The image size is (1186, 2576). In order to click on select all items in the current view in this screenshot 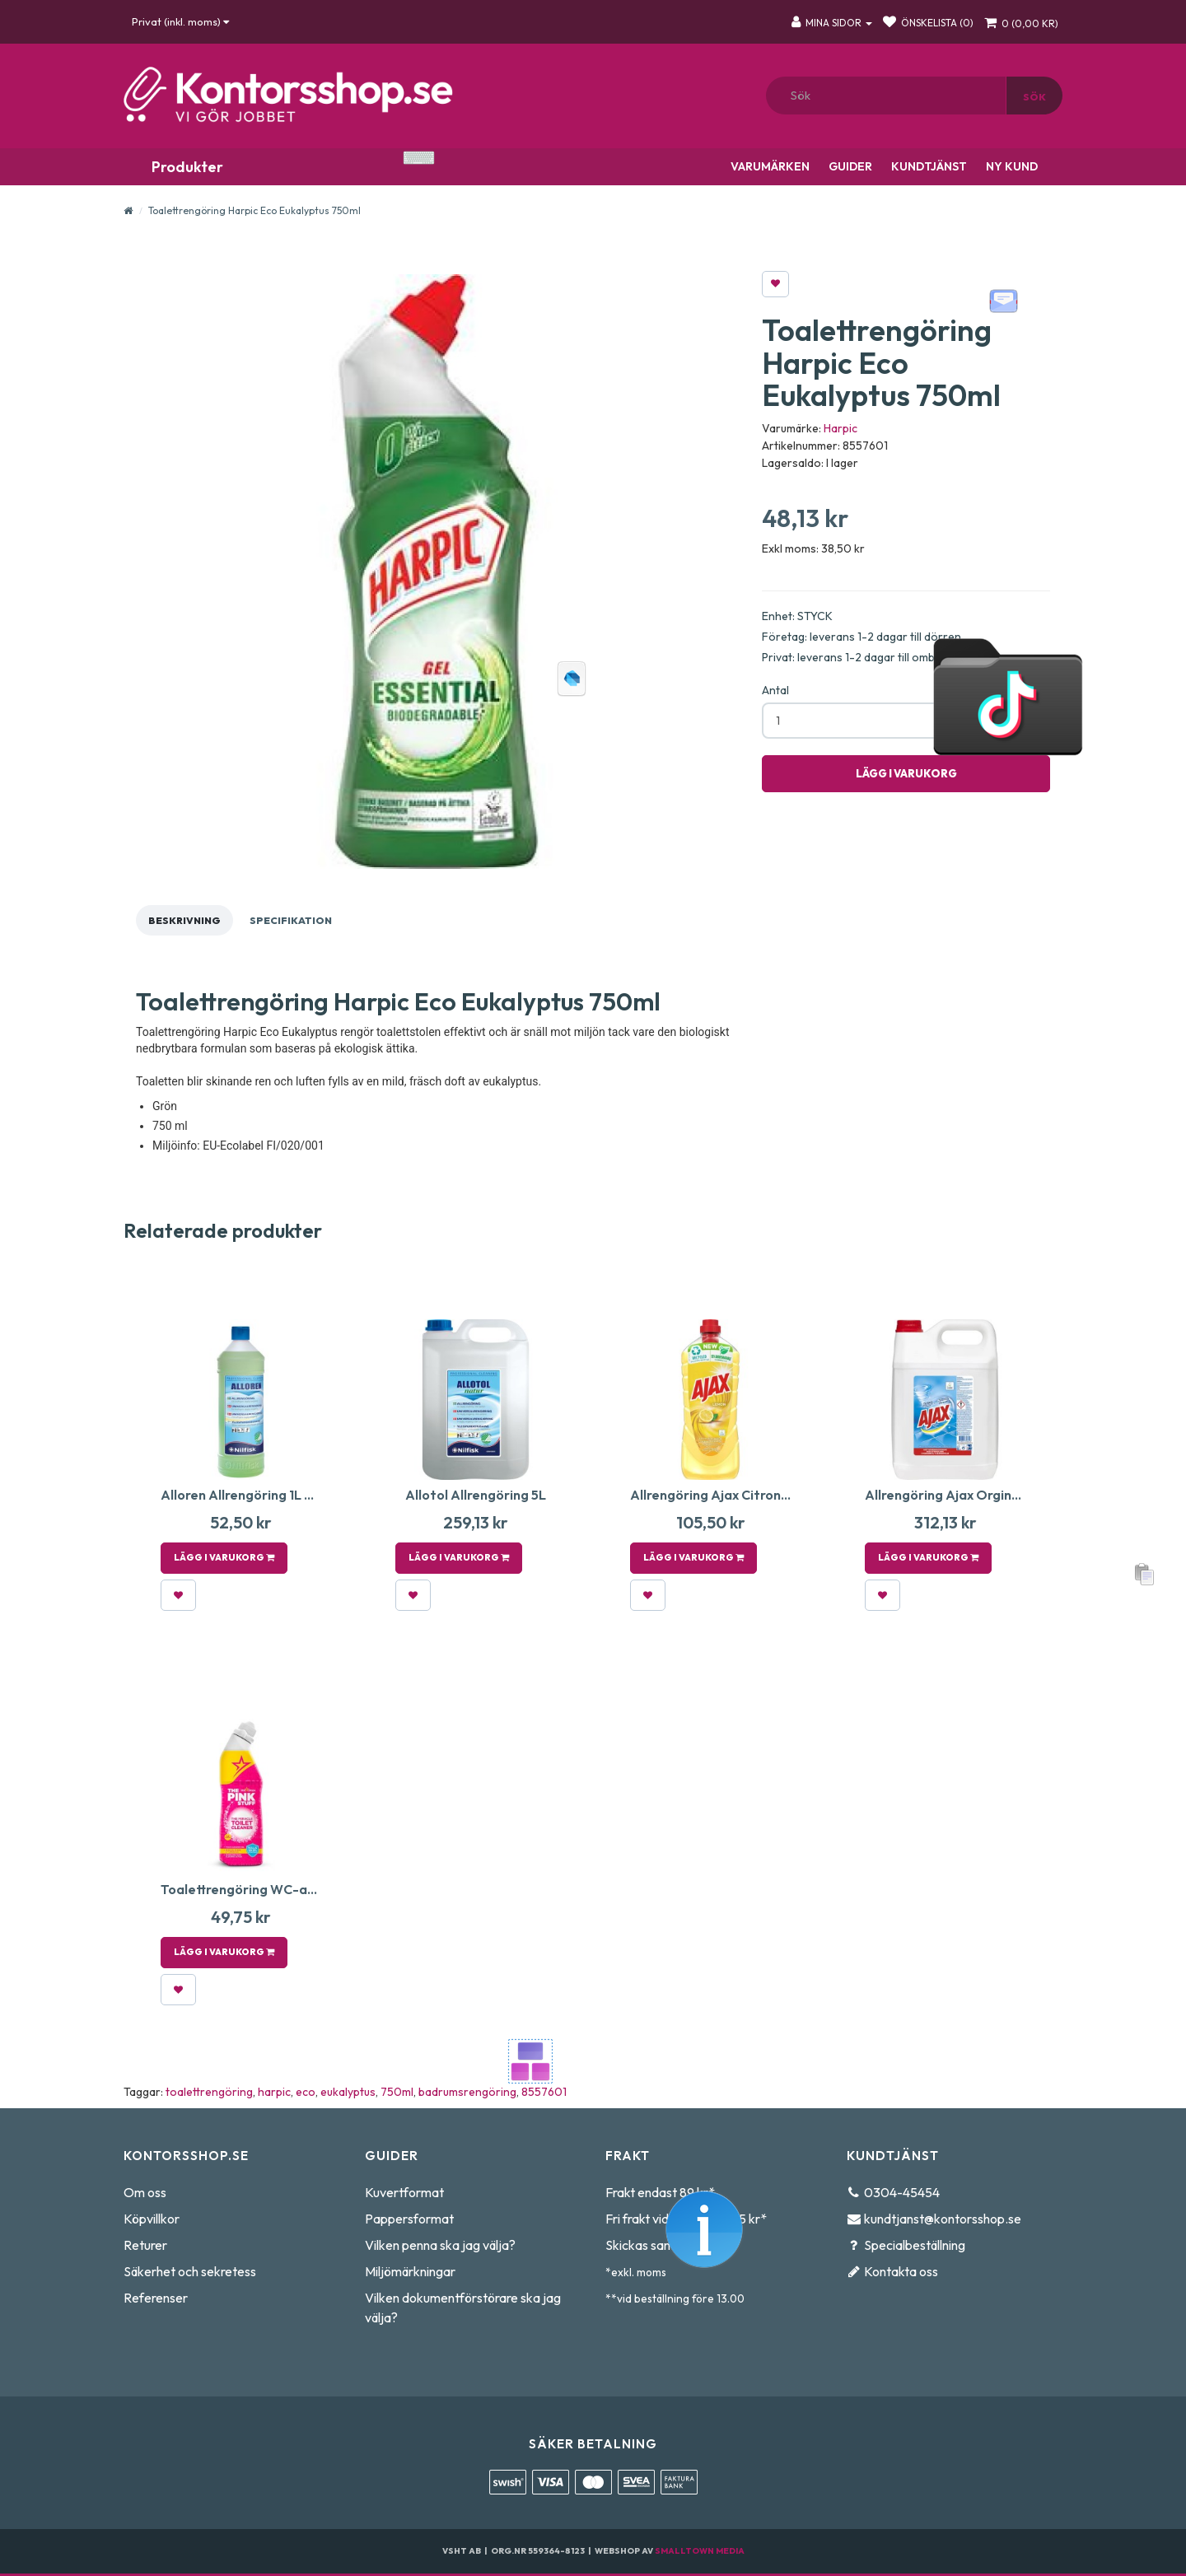, I will do `click(530, 2061)`.